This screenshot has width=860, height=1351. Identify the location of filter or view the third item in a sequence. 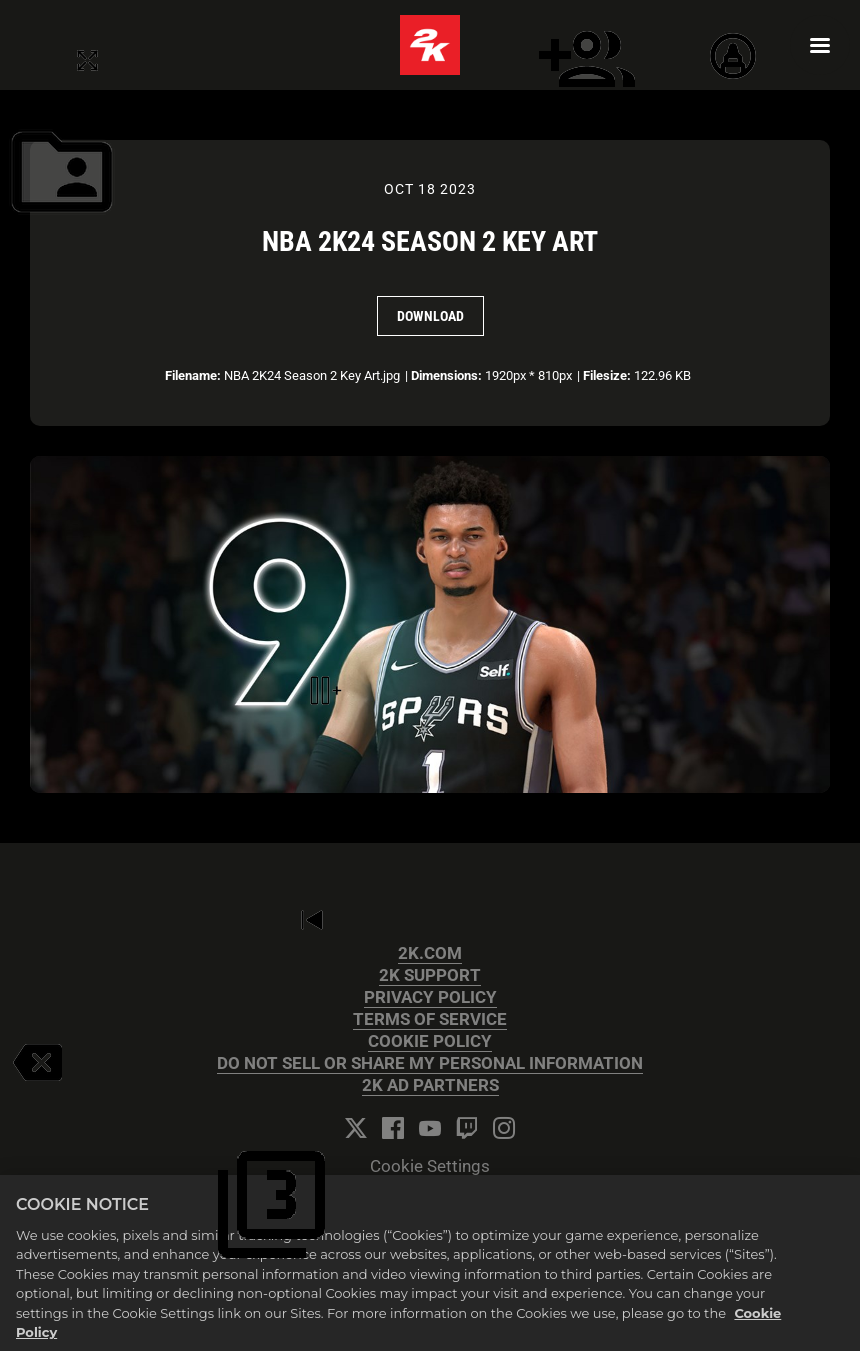
(271, 1204).